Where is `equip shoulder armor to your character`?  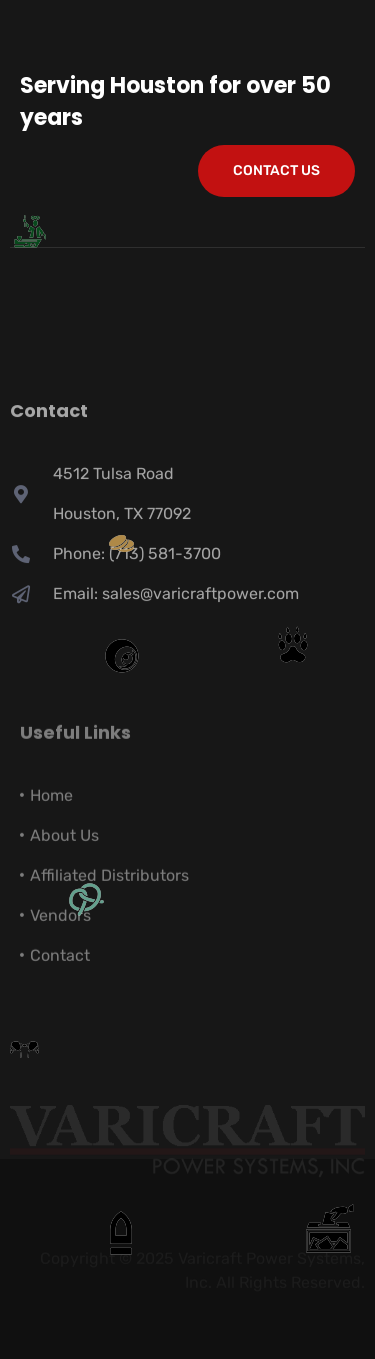 equip shoulder armor to your character is located at coordinates (24, 1049).